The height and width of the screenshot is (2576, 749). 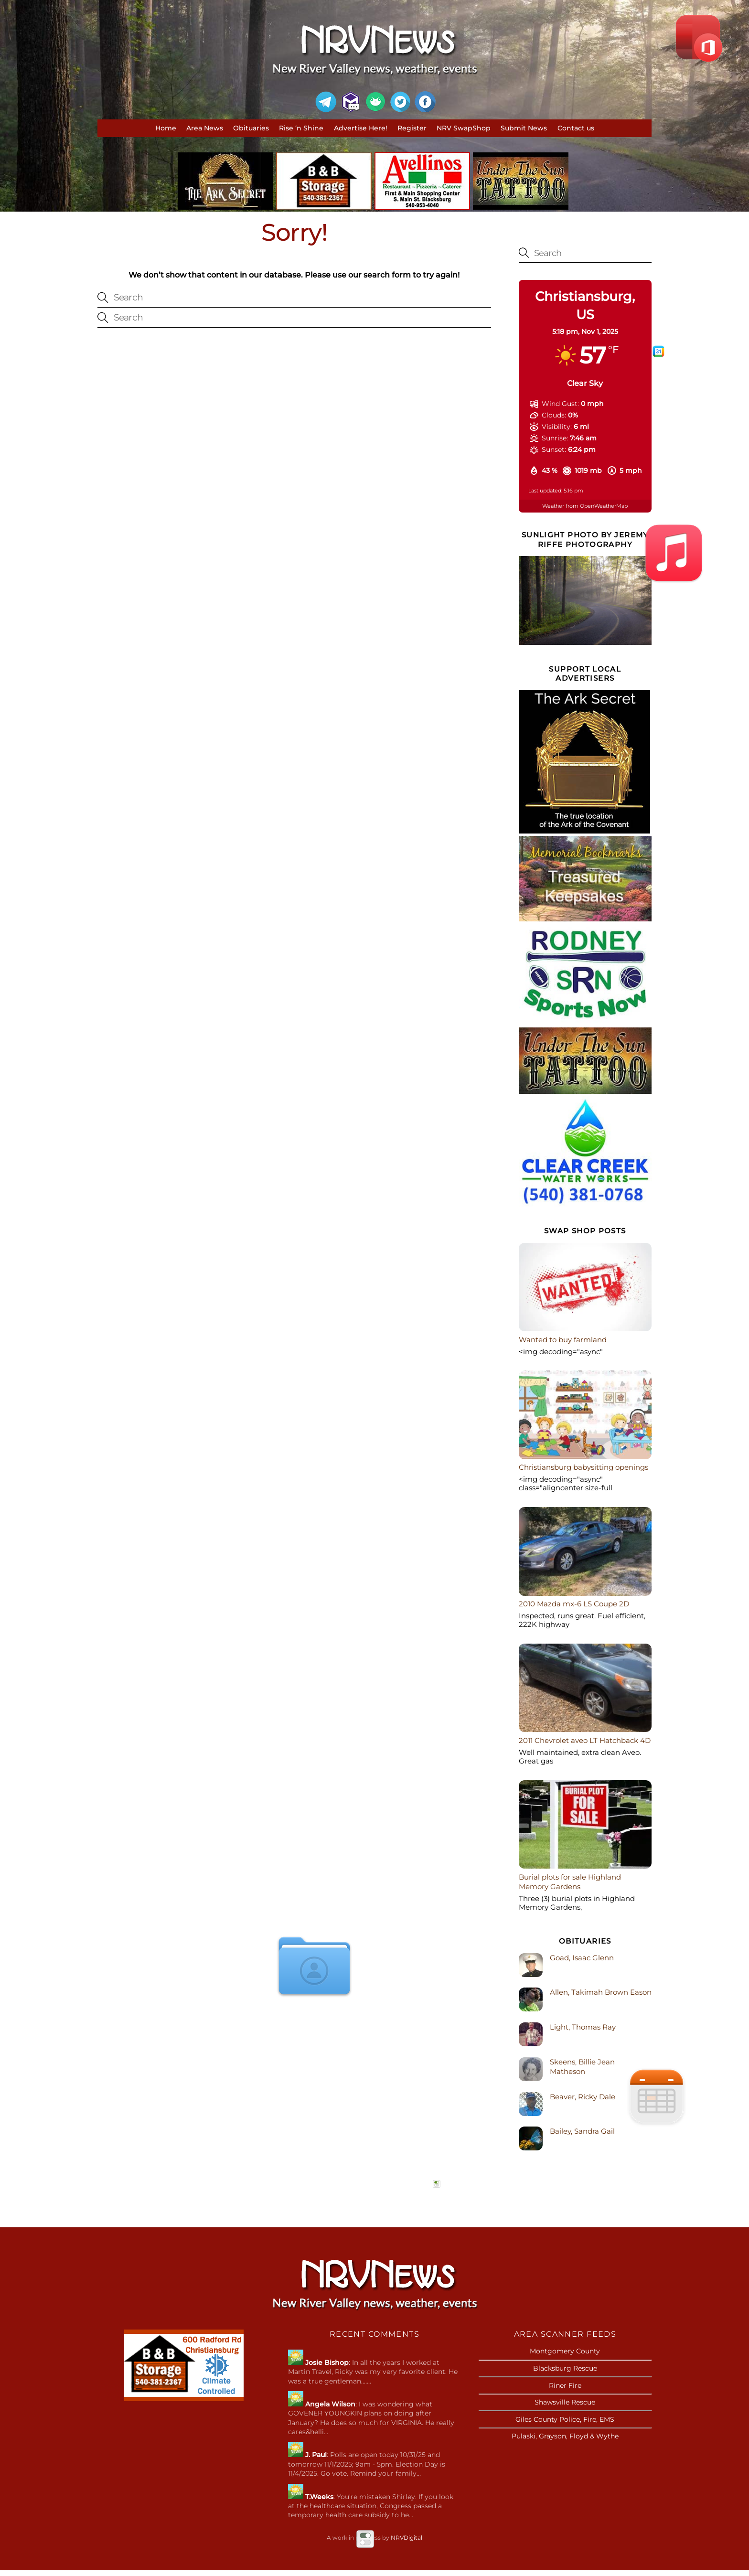 I want to click on open Apple Music app, so click(x=674, y=553).